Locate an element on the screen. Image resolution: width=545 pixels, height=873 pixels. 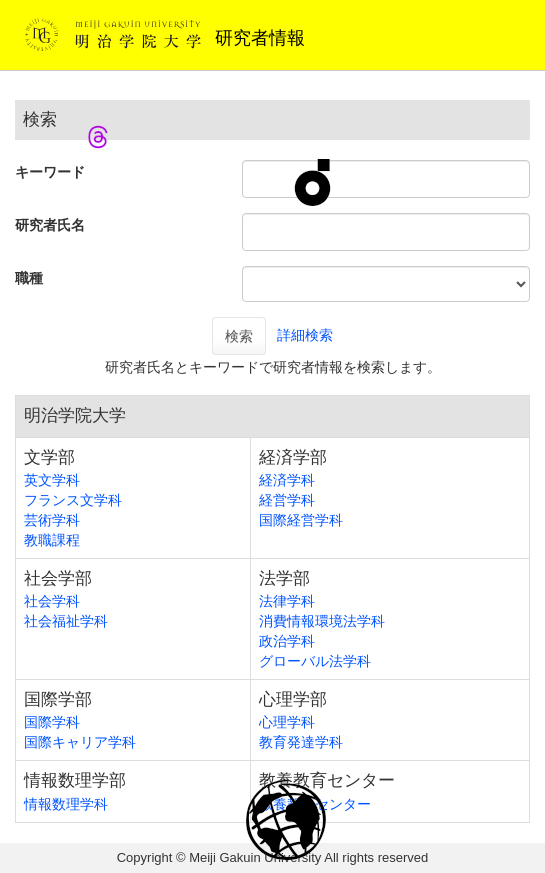
Esri geographic information system (GIS) branding is located at coordinates (286, 820).